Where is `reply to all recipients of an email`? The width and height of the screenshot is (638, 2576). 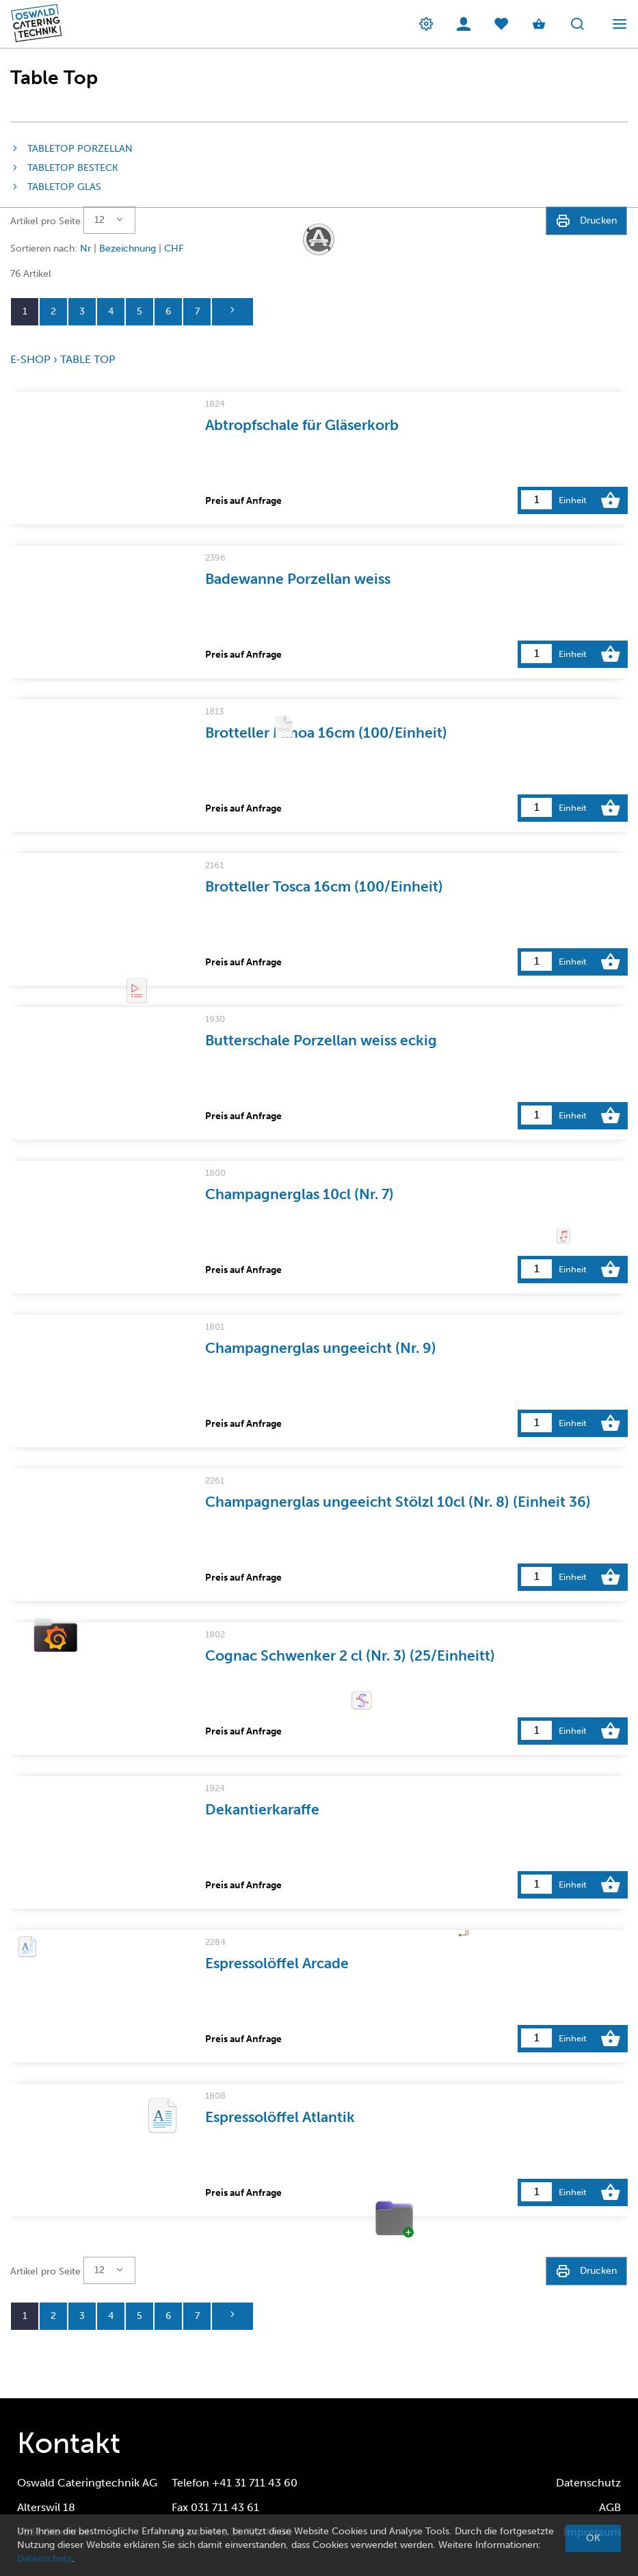 reply to all recipients of an email is located at coordinates (463, 1933).